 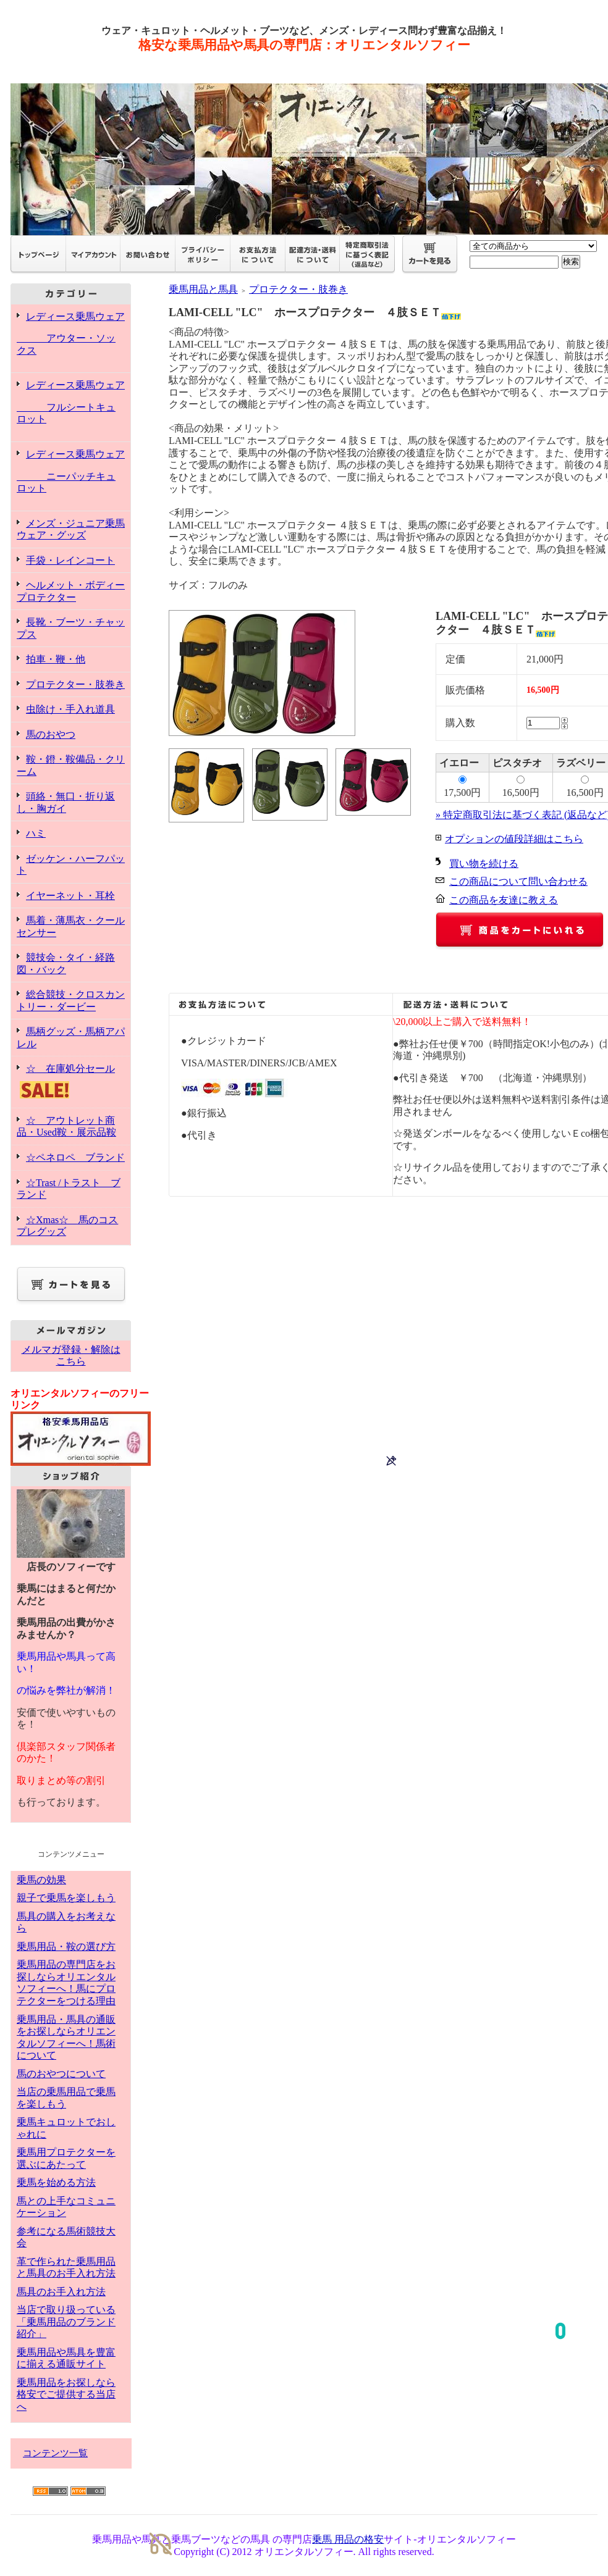 I want to click on mute or disable audio output, so click(x=161, y=2544).